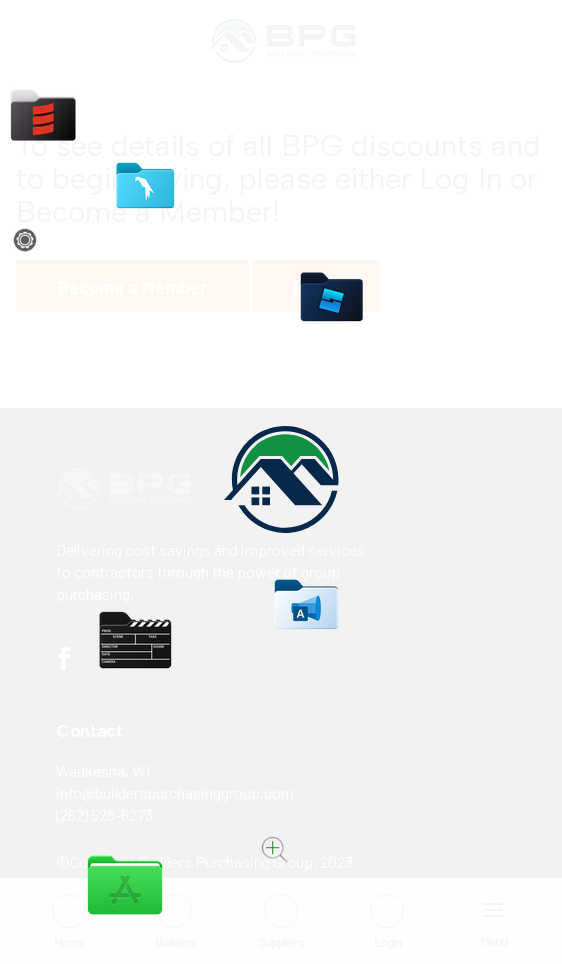 Image resolution: width=562 pixels, height=964 pixels. Describe the element at coordinates (274, 849) in the screenshot. I see `zoom in to view content closer` at that location.